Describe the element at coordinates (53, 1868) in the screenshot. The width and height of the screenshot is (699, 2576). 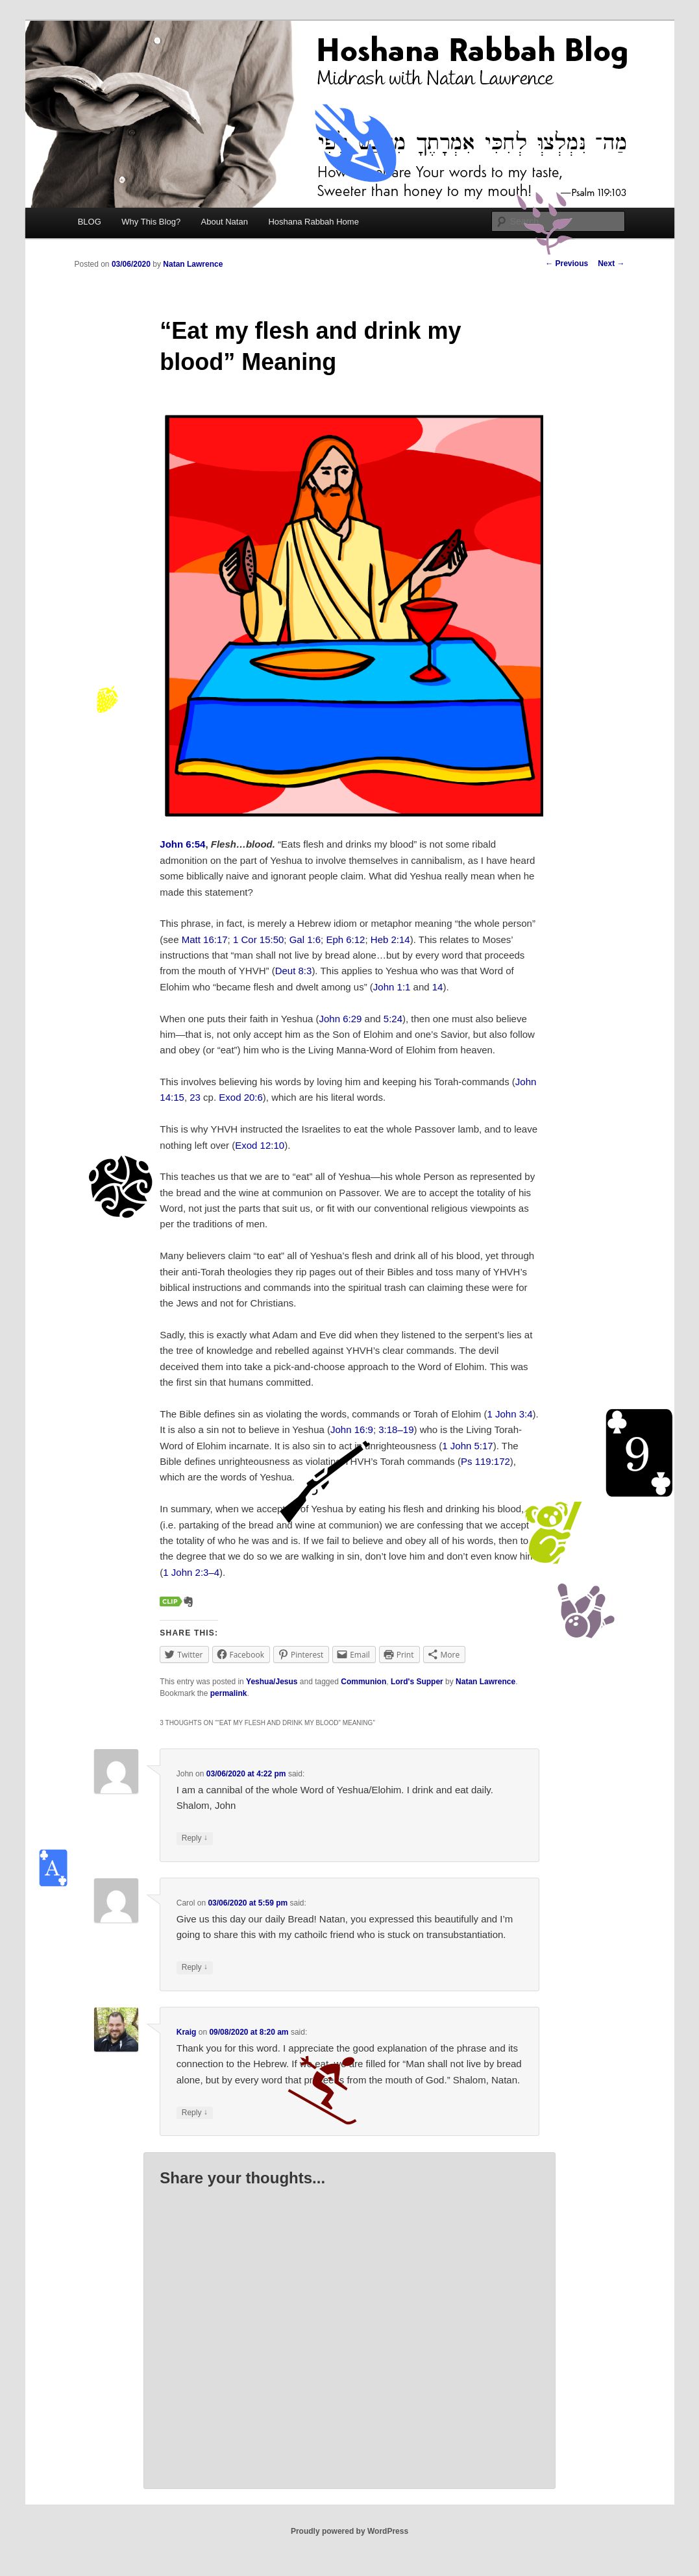
I see `play a card game` at that location.